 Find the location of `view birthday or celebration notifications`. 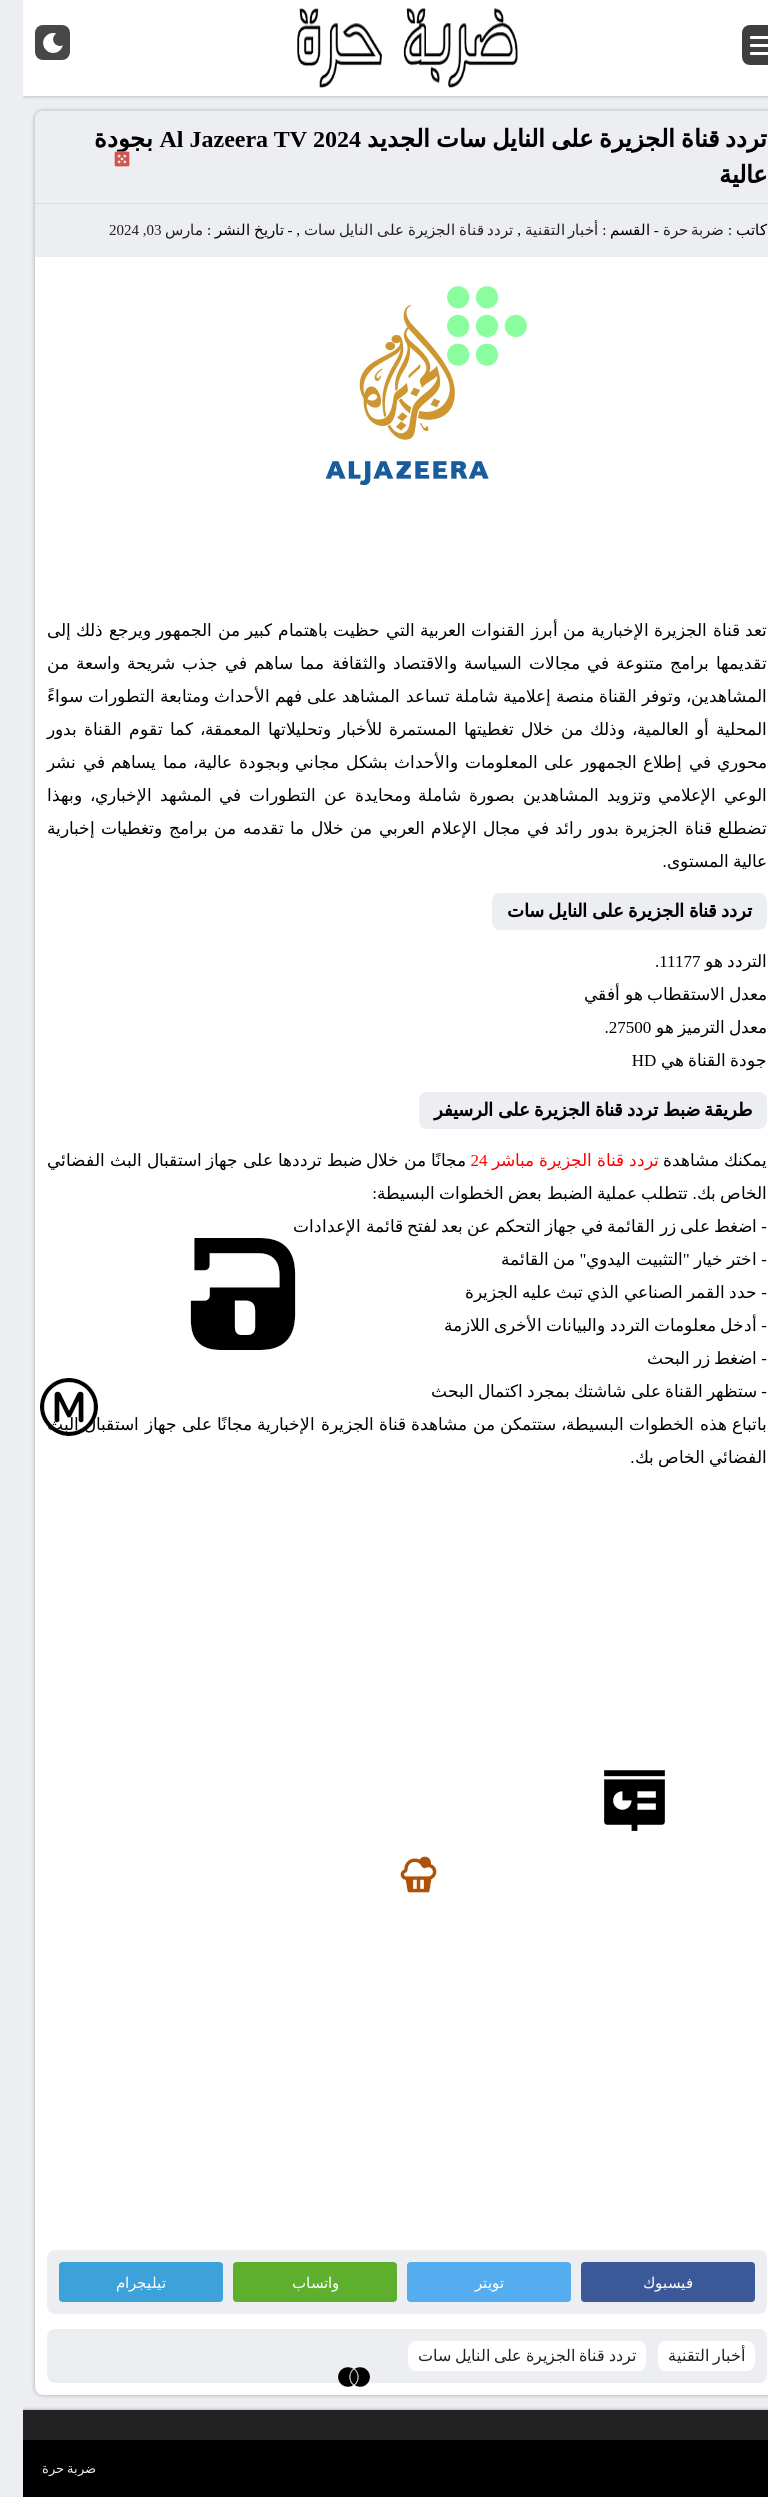

view birthday or celebration notifications is located at coordinates (418, 1874).